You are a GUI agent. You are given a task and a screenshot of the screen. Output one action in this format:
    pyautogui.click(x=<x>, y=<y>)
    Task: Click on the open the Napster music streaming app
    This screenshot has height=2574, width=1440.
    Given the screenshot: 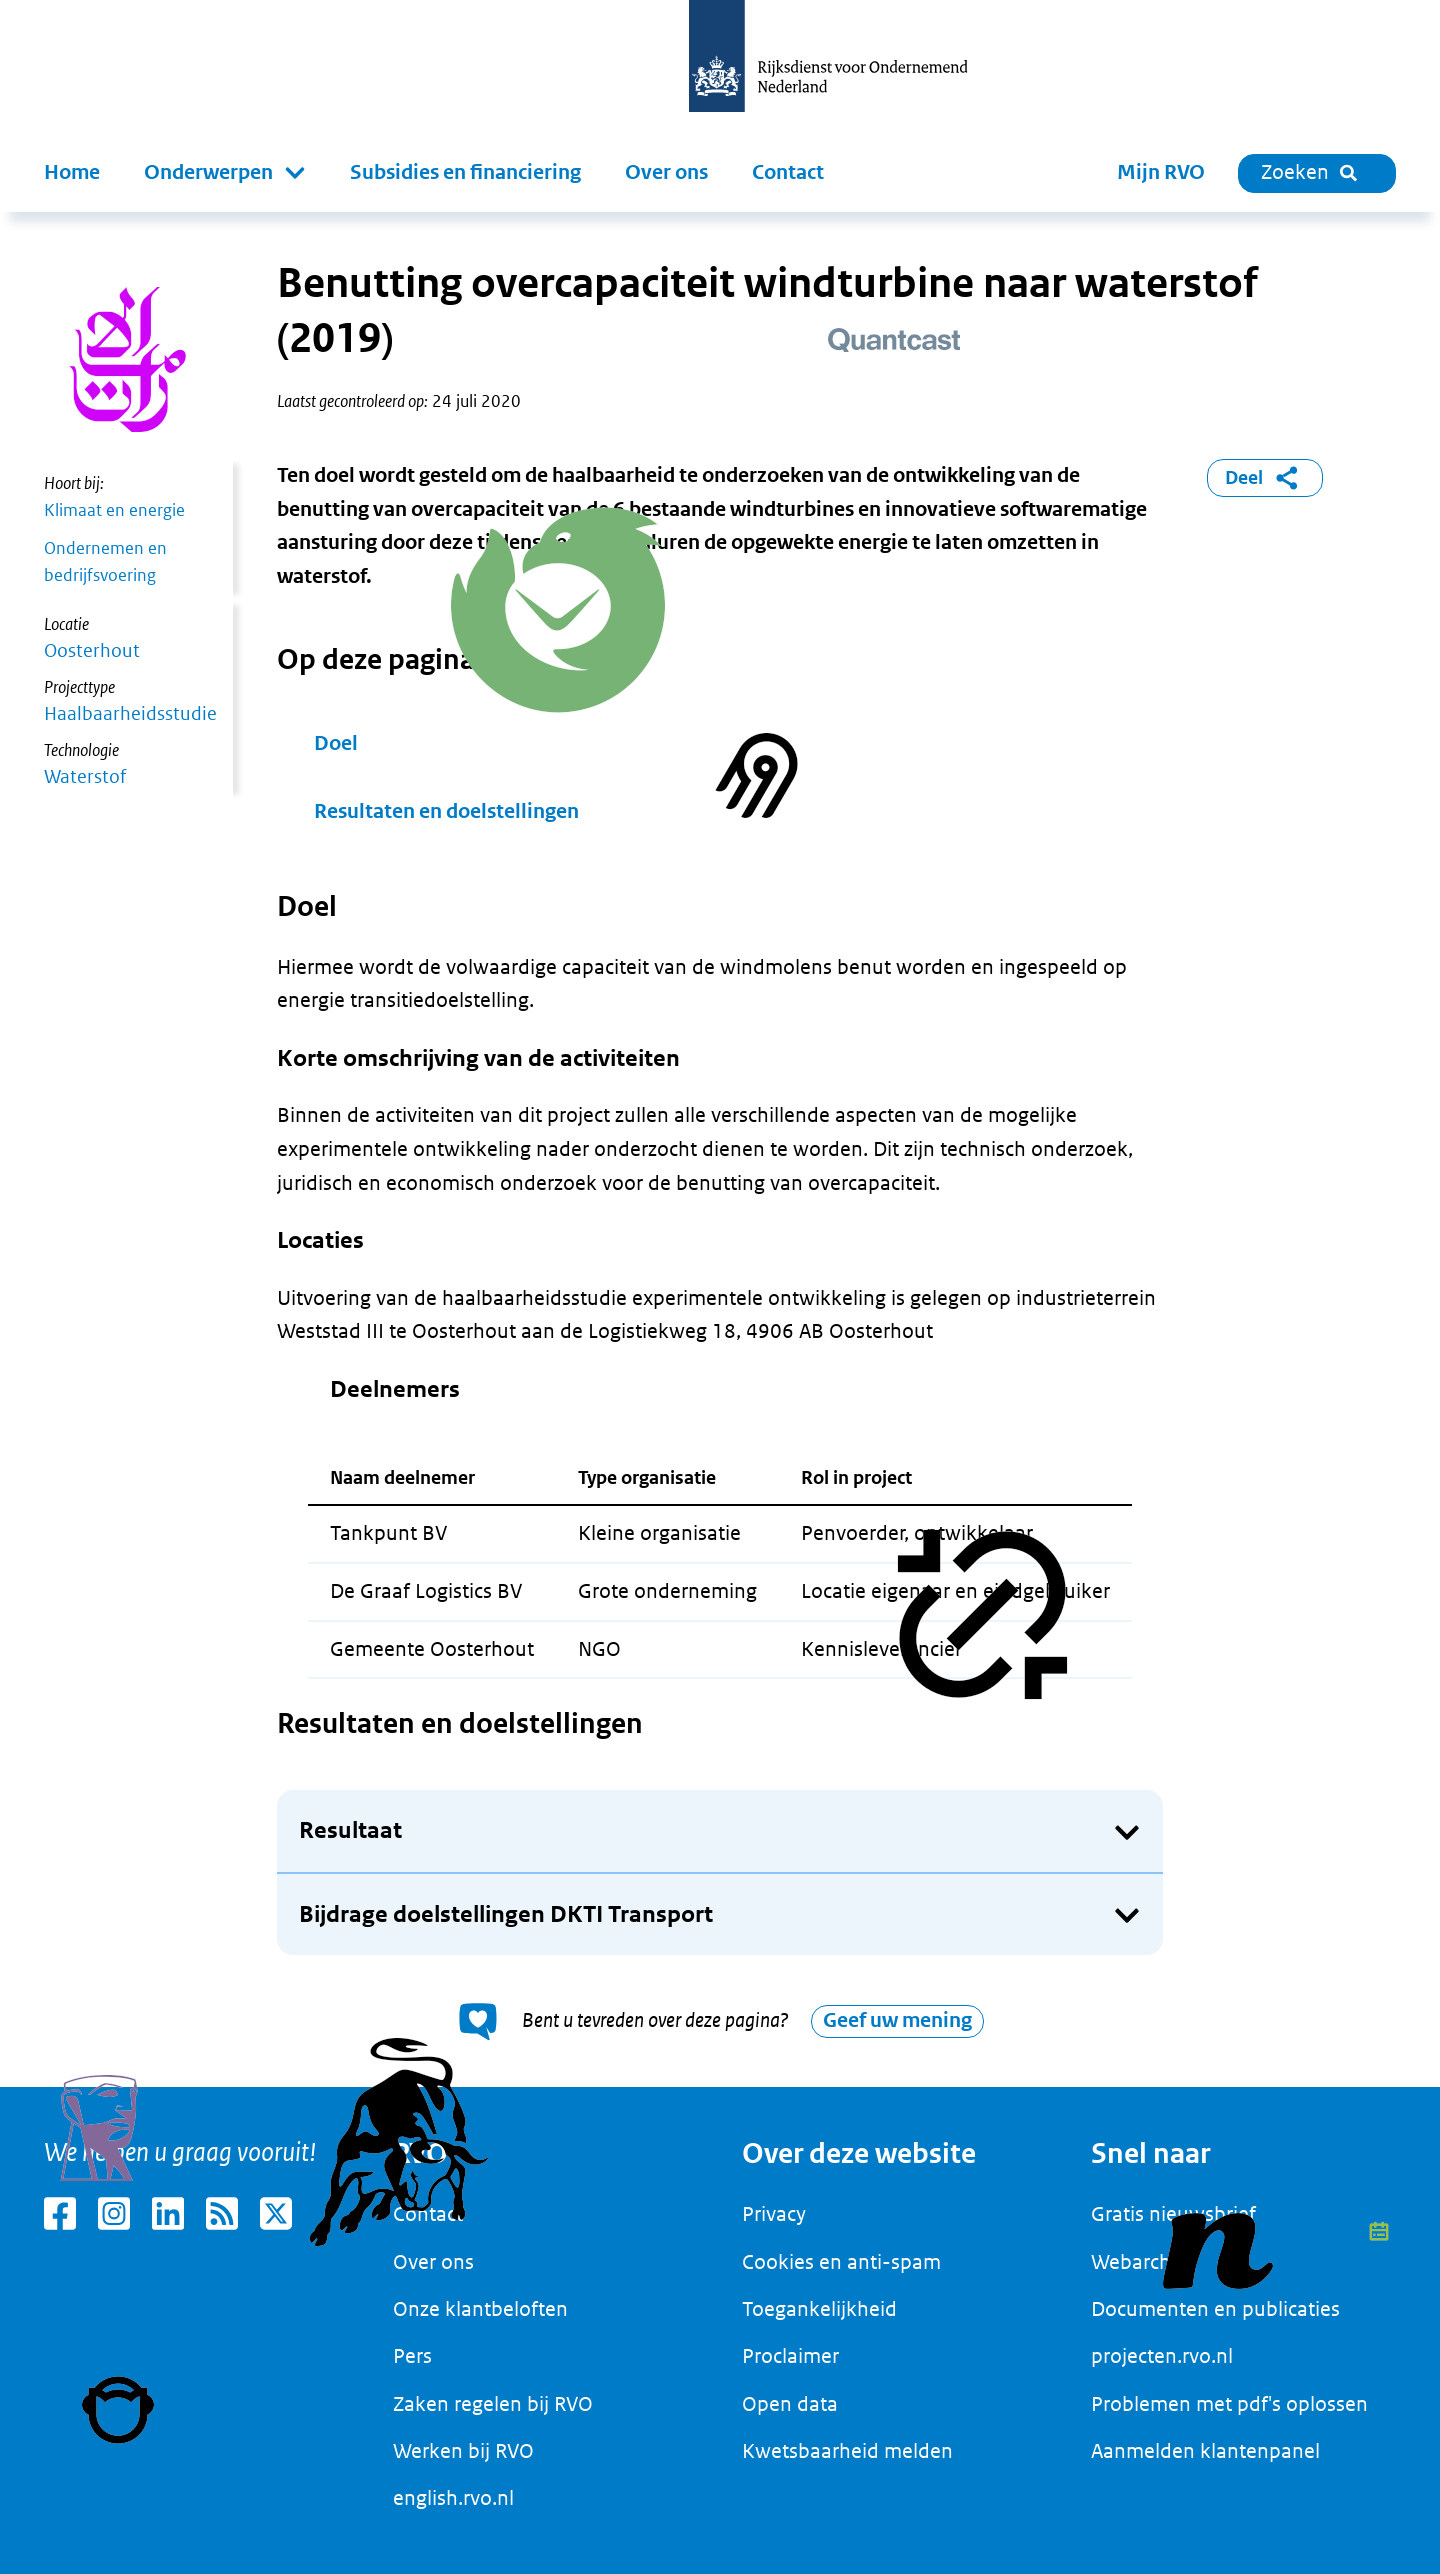 What is the action you would take?
    pyautogui.click(x=118, y=2410)
    